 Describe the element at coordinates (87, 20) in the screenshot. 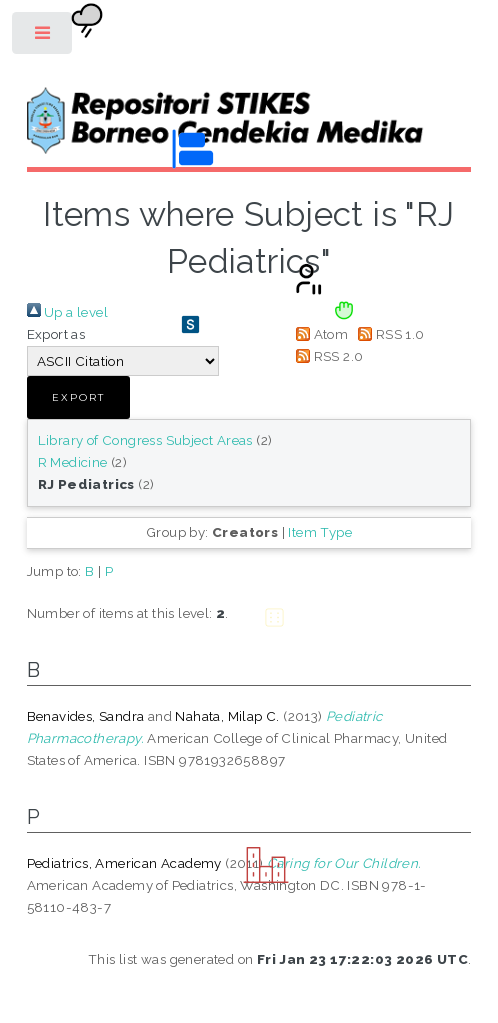

I see `indicates rainy weather conditions` at that location.